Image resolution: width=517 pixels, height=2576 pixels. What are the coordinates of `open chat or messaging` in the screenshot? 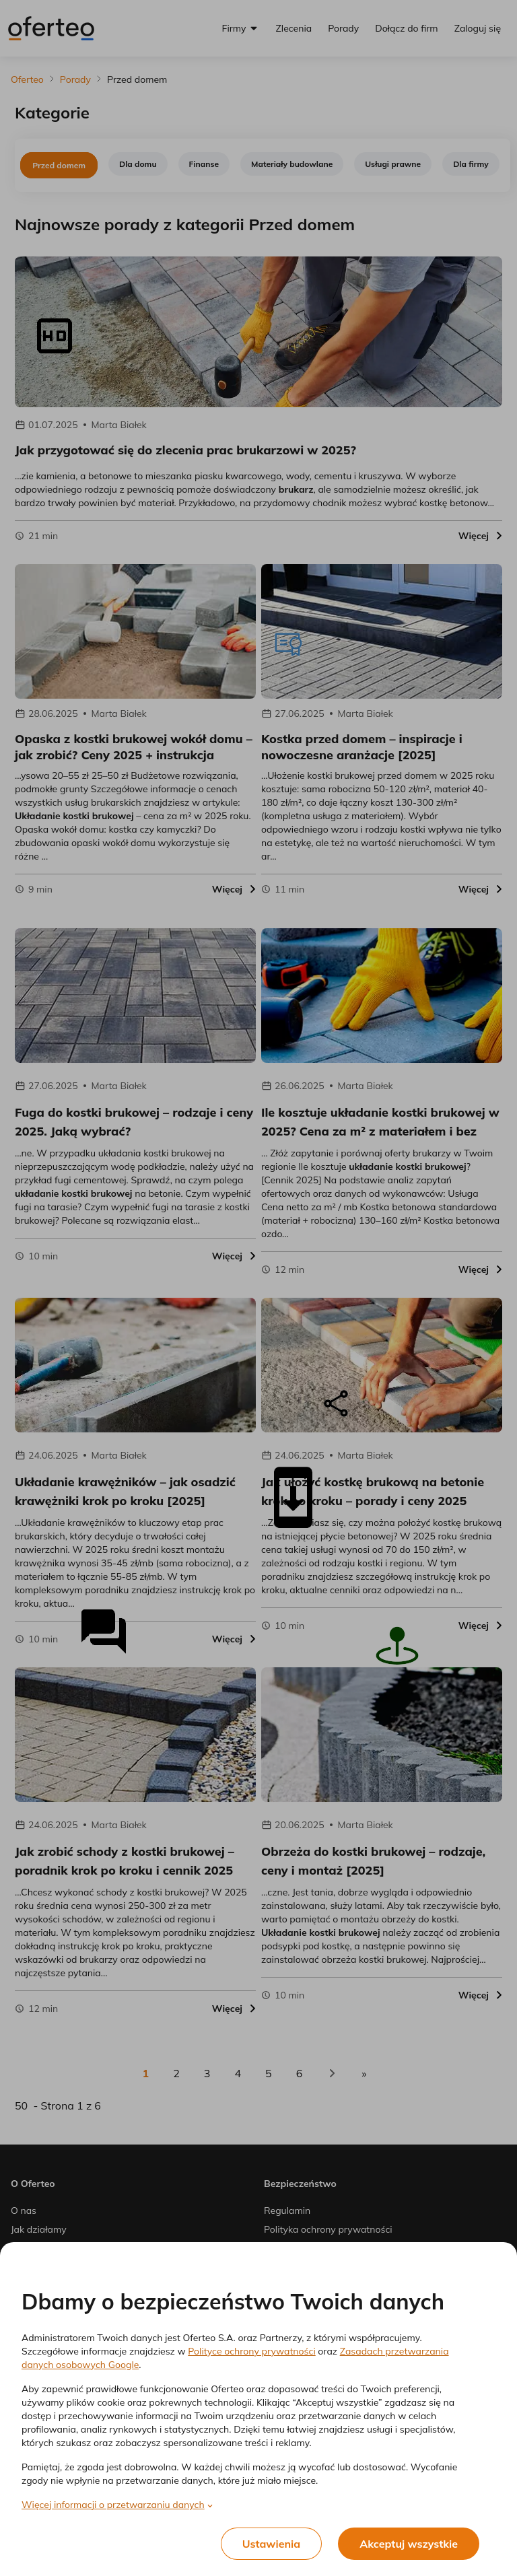 It's located at (104, 1632).